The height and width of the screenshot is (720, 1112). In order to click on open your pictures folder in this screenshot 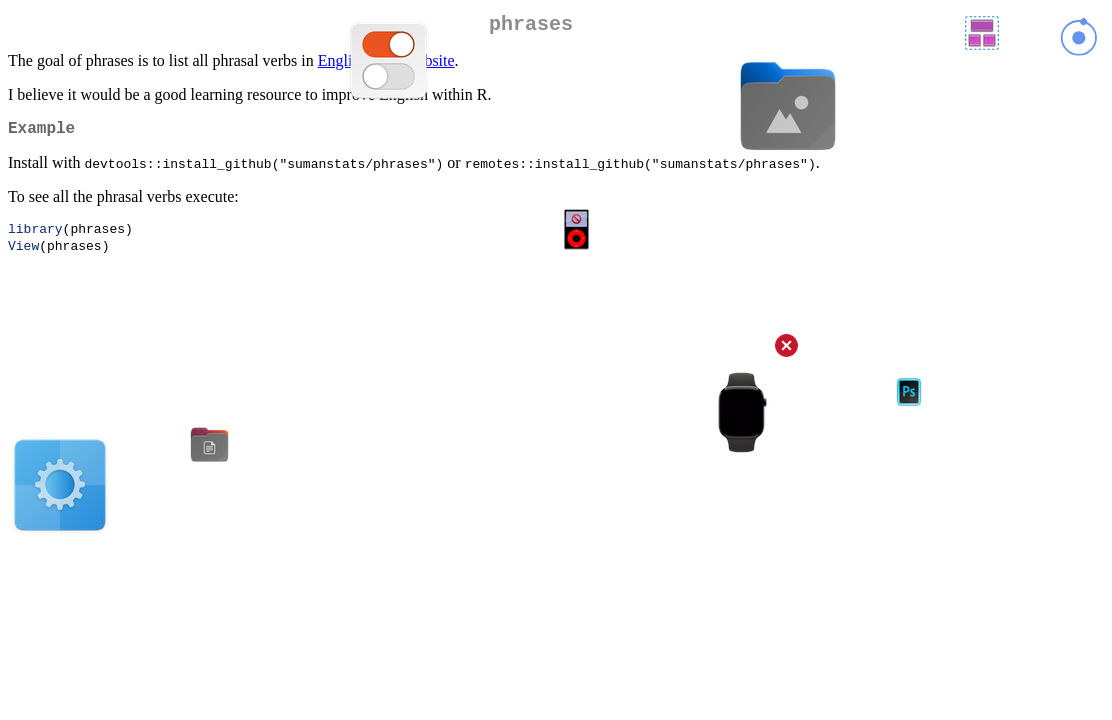, I will do `click(788, 106)`.